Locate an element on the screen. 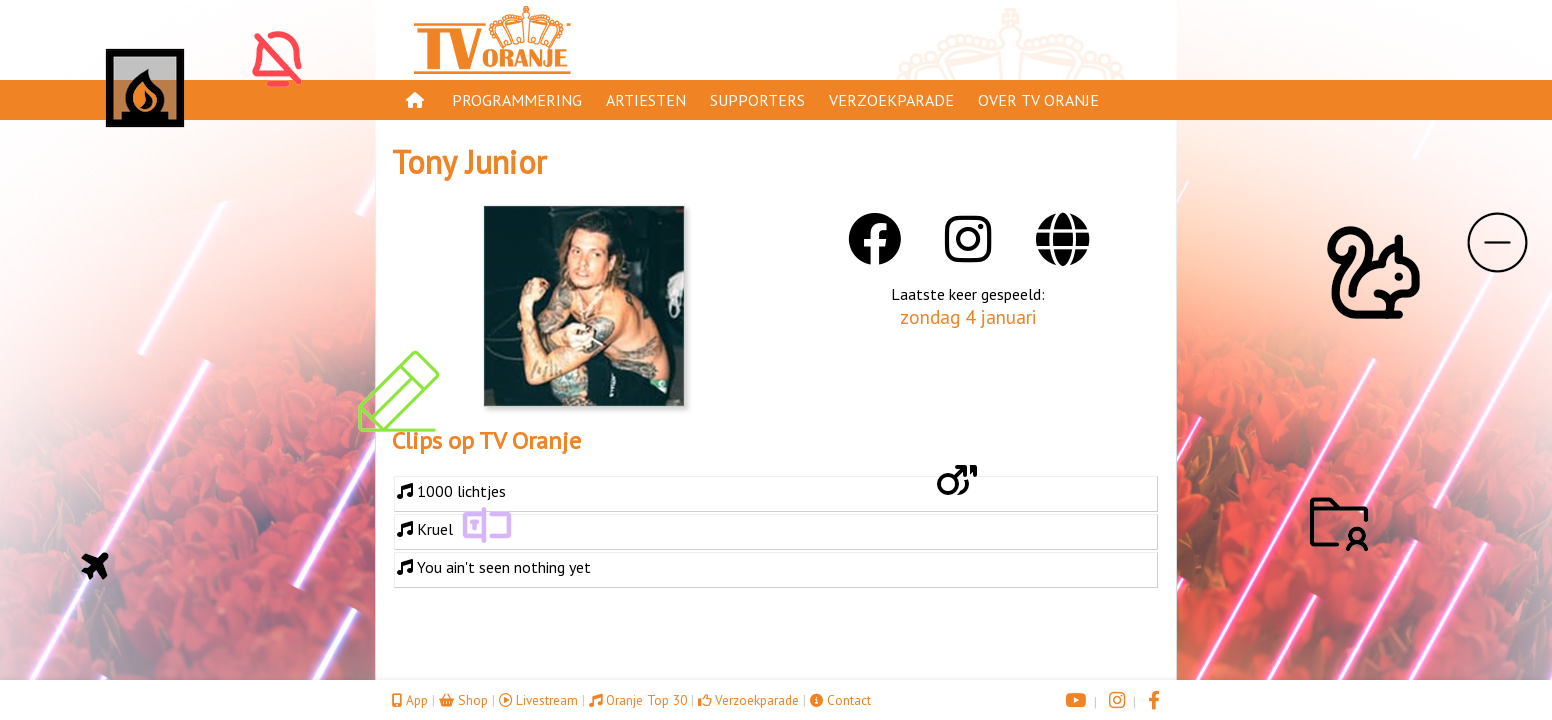 The image size is (1552, 720). enter or edit text in a form field is located at coordinates (487, 525).